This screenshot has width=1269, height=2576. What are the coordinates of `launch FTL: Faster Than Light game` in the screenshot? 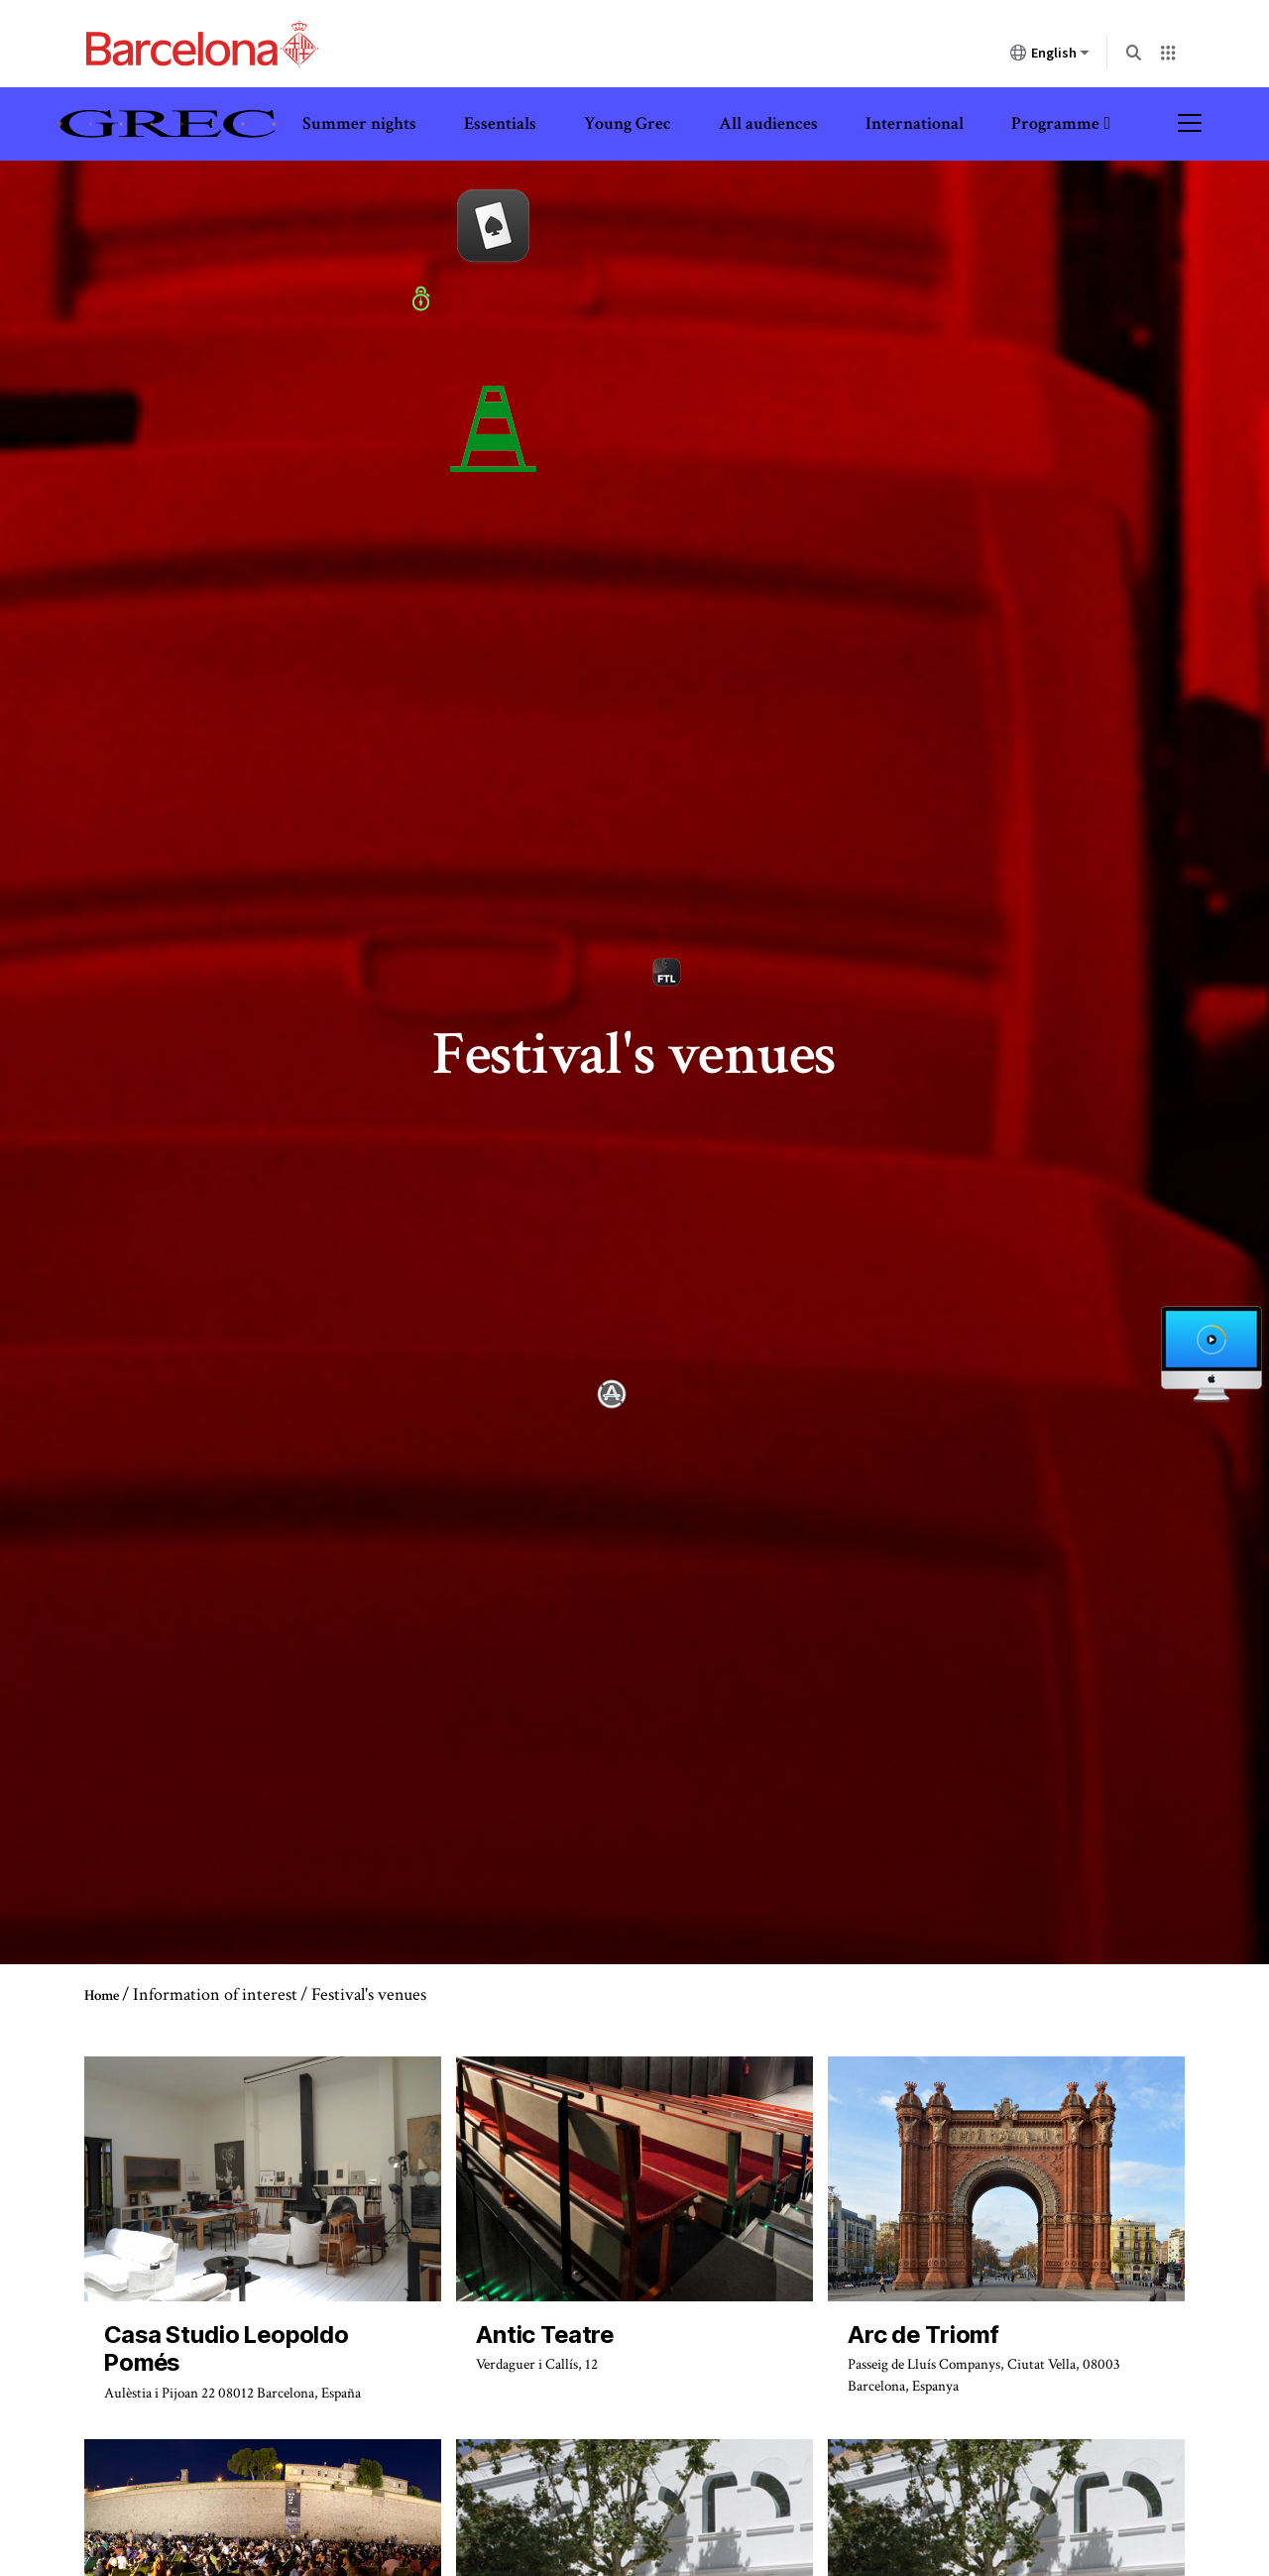 It's located at (666, 972).